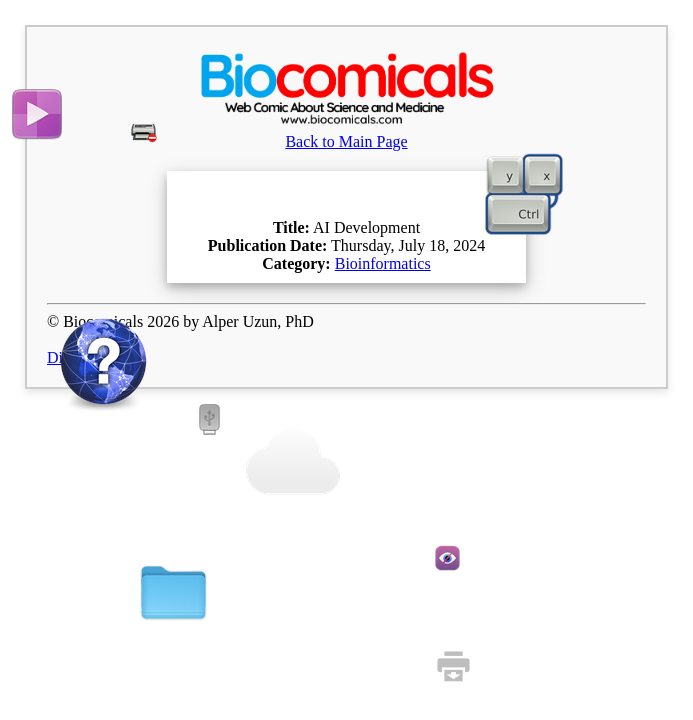 The width and height of the screenshot is (693, 720). What do you see at coordinates (524, 196) in the screenshot?
I see `configure keyboard shortcuts in system preferences` at bounding box center [524, 196].